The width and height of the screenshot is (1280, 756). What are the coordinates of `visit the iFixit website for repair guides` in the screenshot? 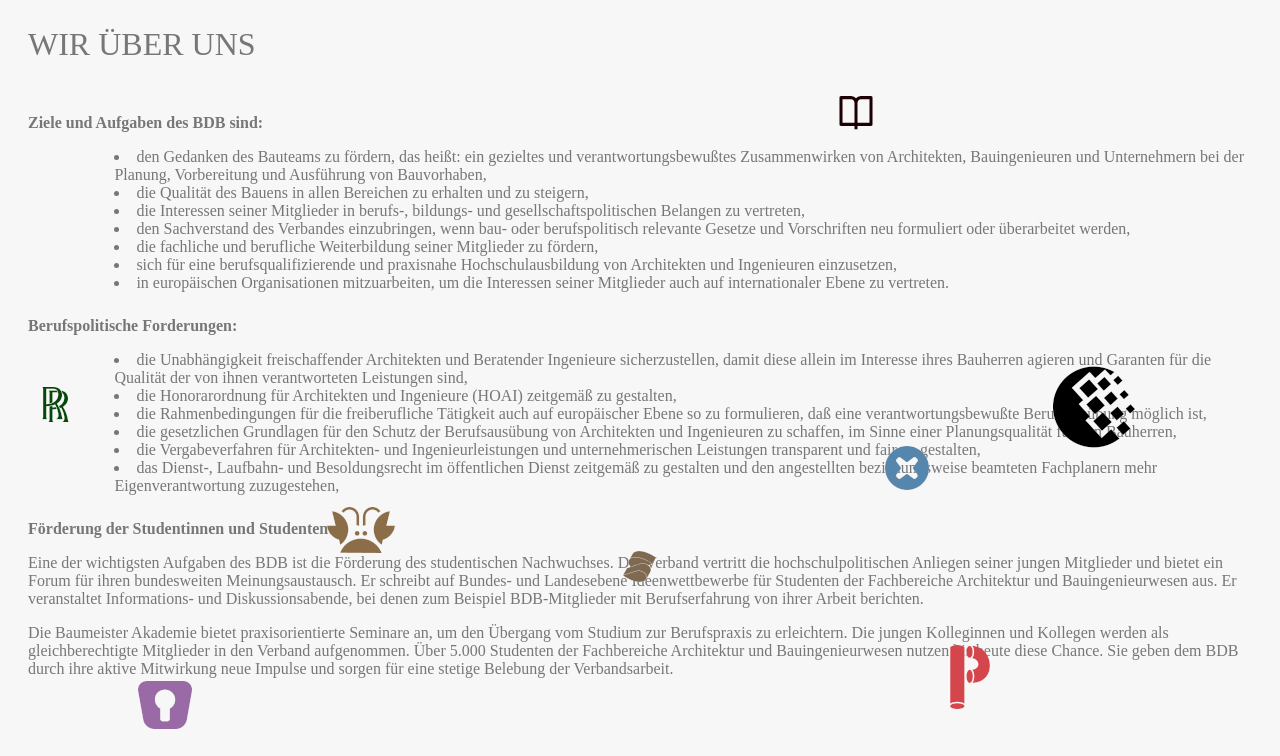 It's located at (907, 468).